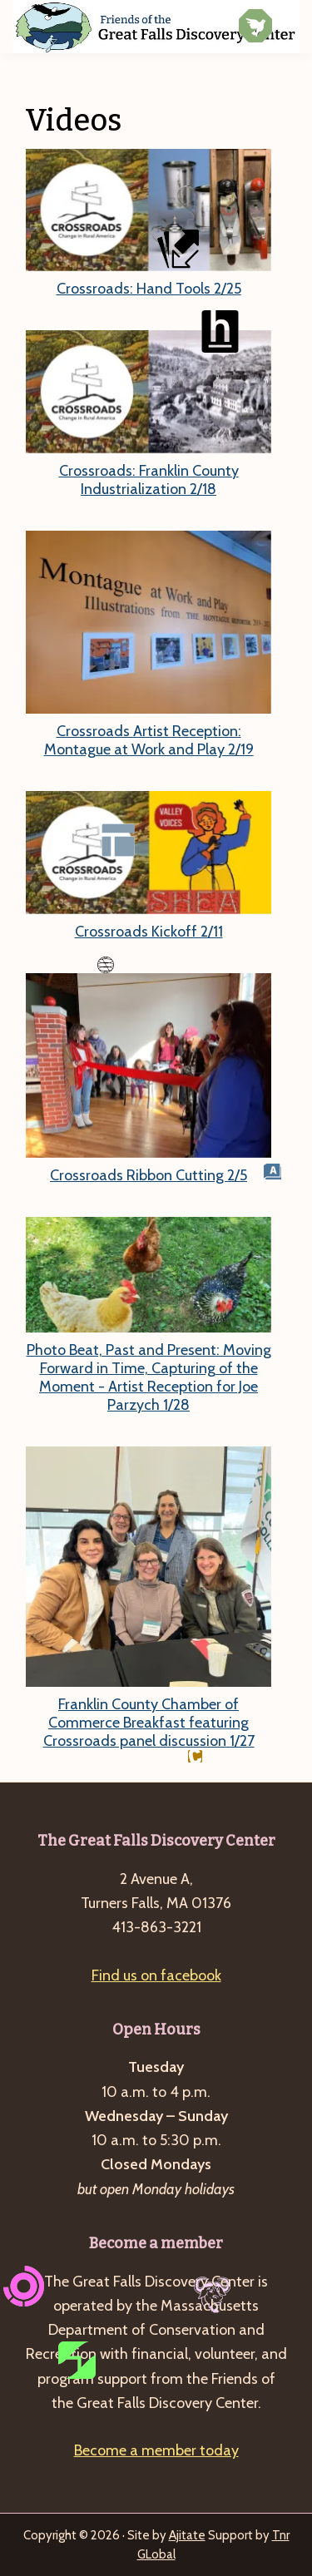 The height and width of the screenshot is (2576, 312). Describe the element at coordinates (195, 1756) in the screenshot. I see `contao CMS logo` at that location.